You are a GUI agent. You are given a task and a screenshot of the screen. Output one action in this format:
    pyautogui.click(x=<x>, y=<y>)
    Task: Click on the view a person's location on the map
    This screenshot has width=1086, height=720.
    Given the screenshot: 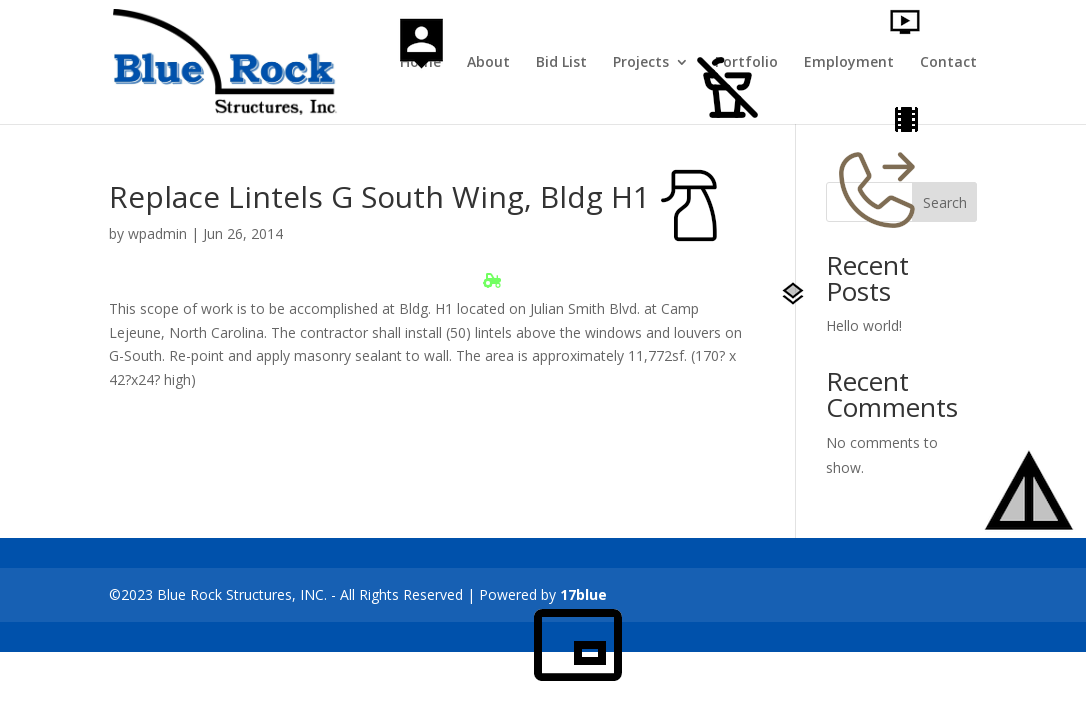 What is the action you would take?
    pyautogui.click(x=421, y=42)
    